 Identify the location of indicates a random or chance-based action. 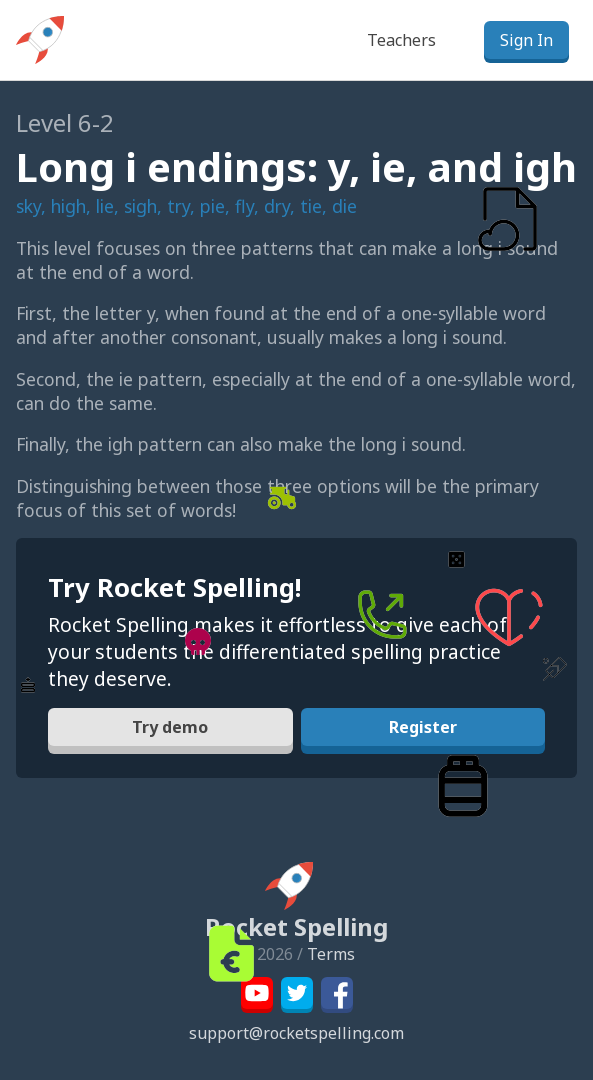
(456, 559).